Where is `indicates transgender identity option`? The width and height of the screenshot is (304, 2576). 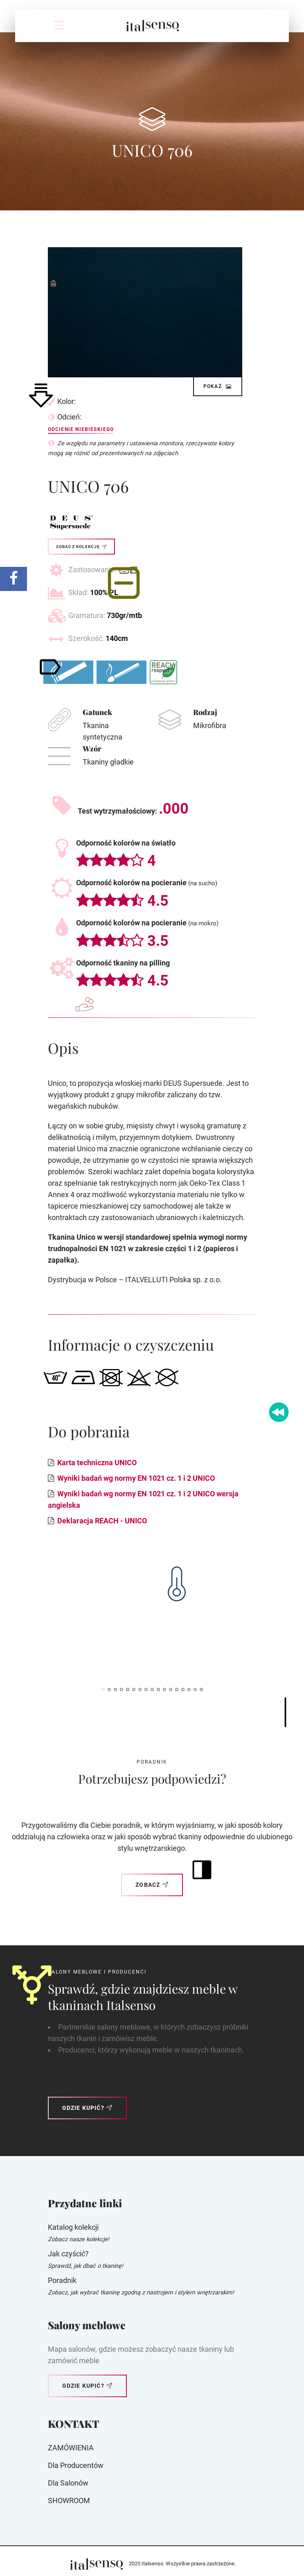 indicates transgender identity option is located at coordinates (32, 1985).